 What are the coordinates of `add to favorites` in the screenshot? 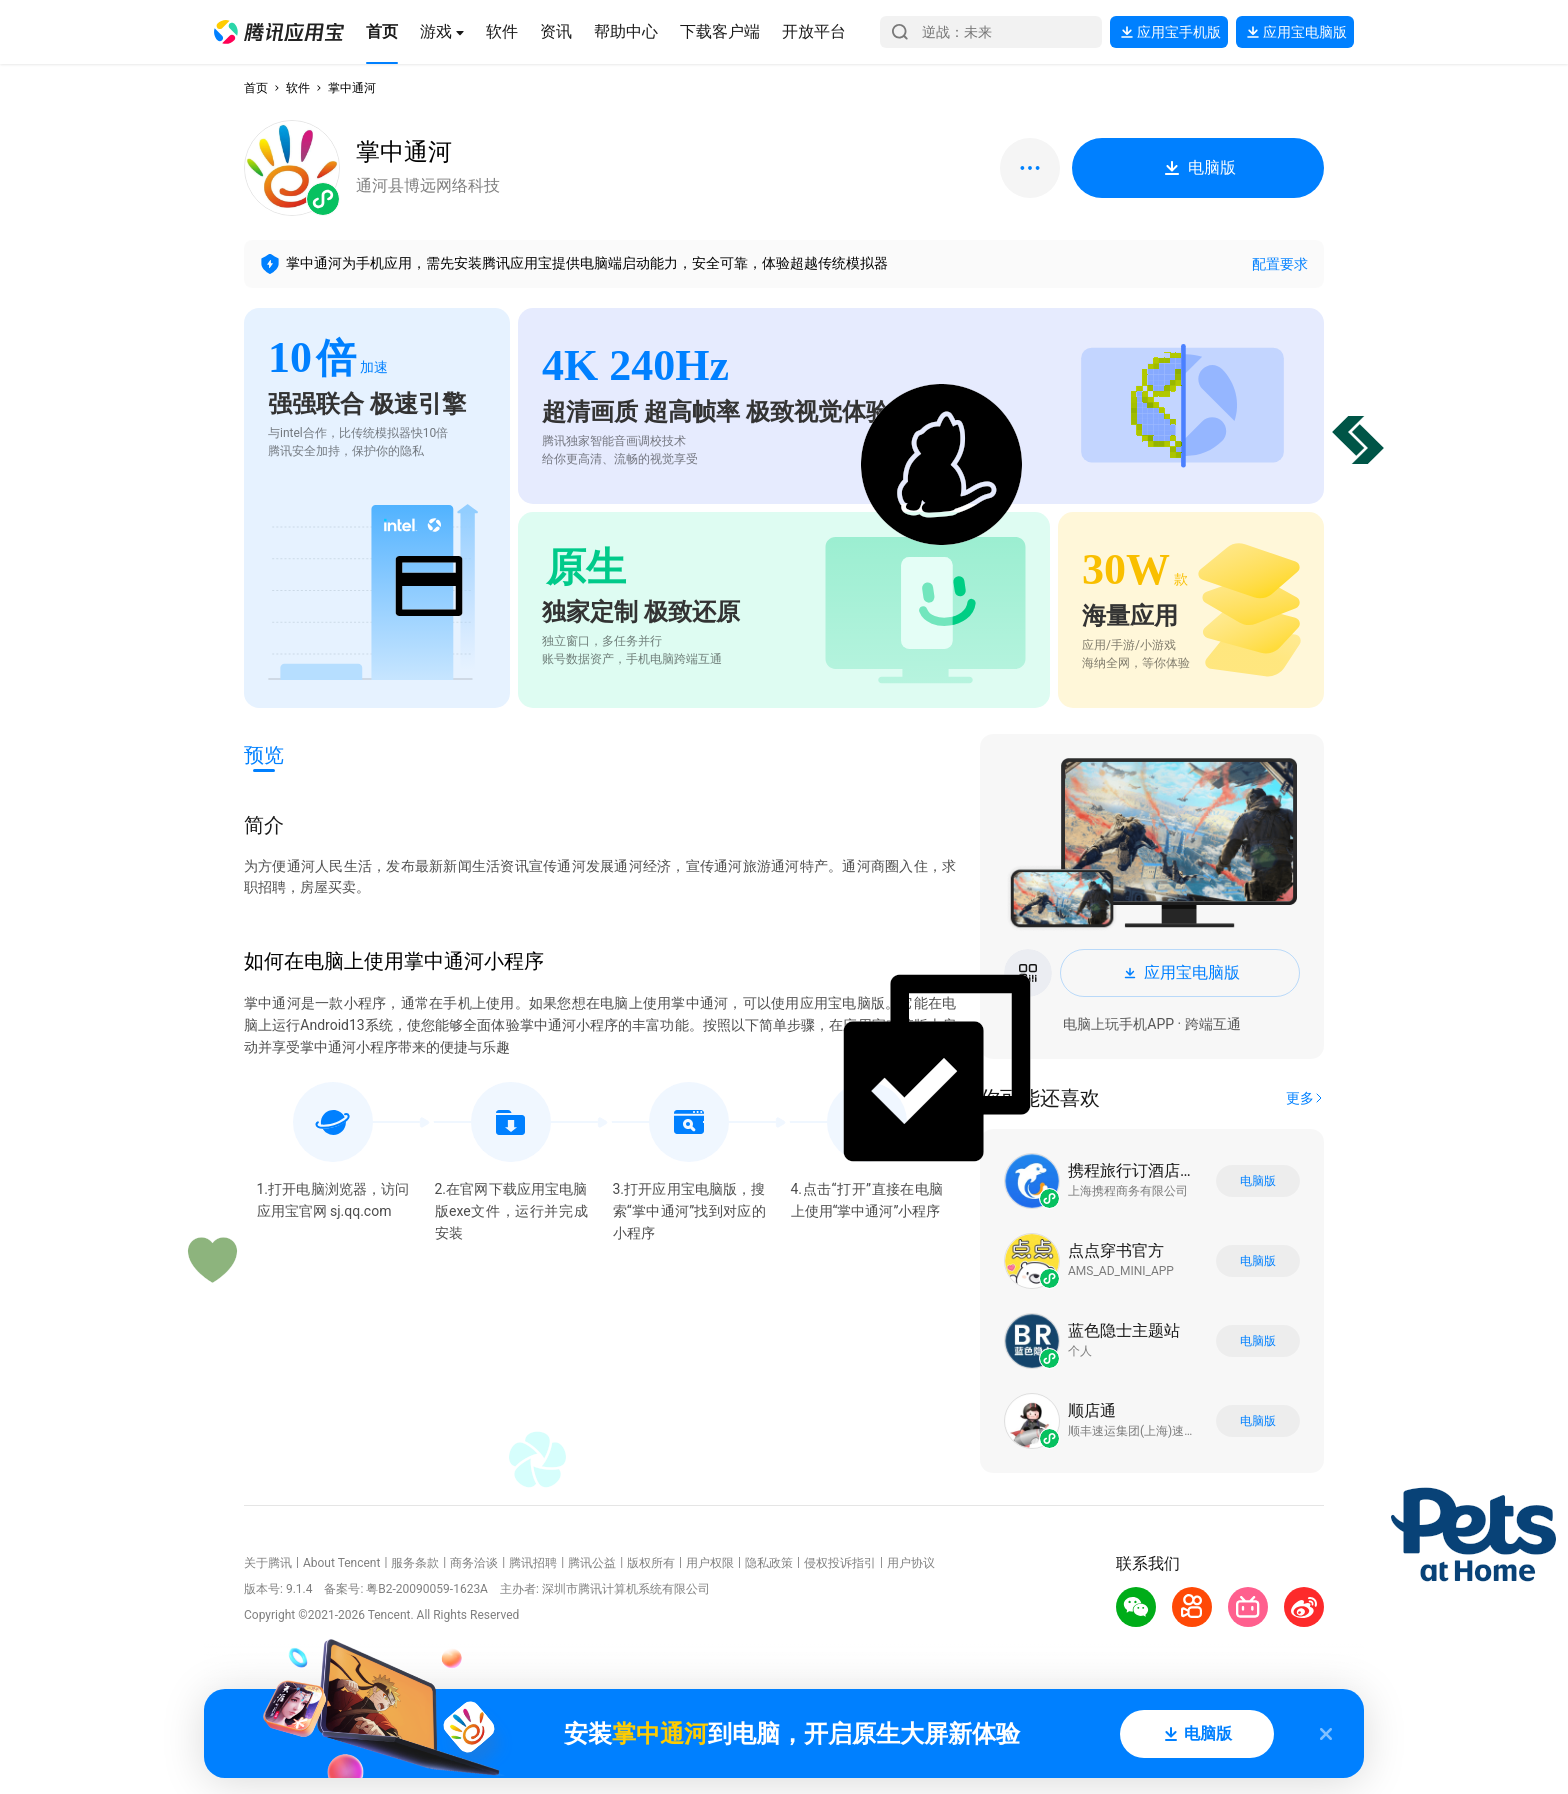 It's located at (212, 1259).